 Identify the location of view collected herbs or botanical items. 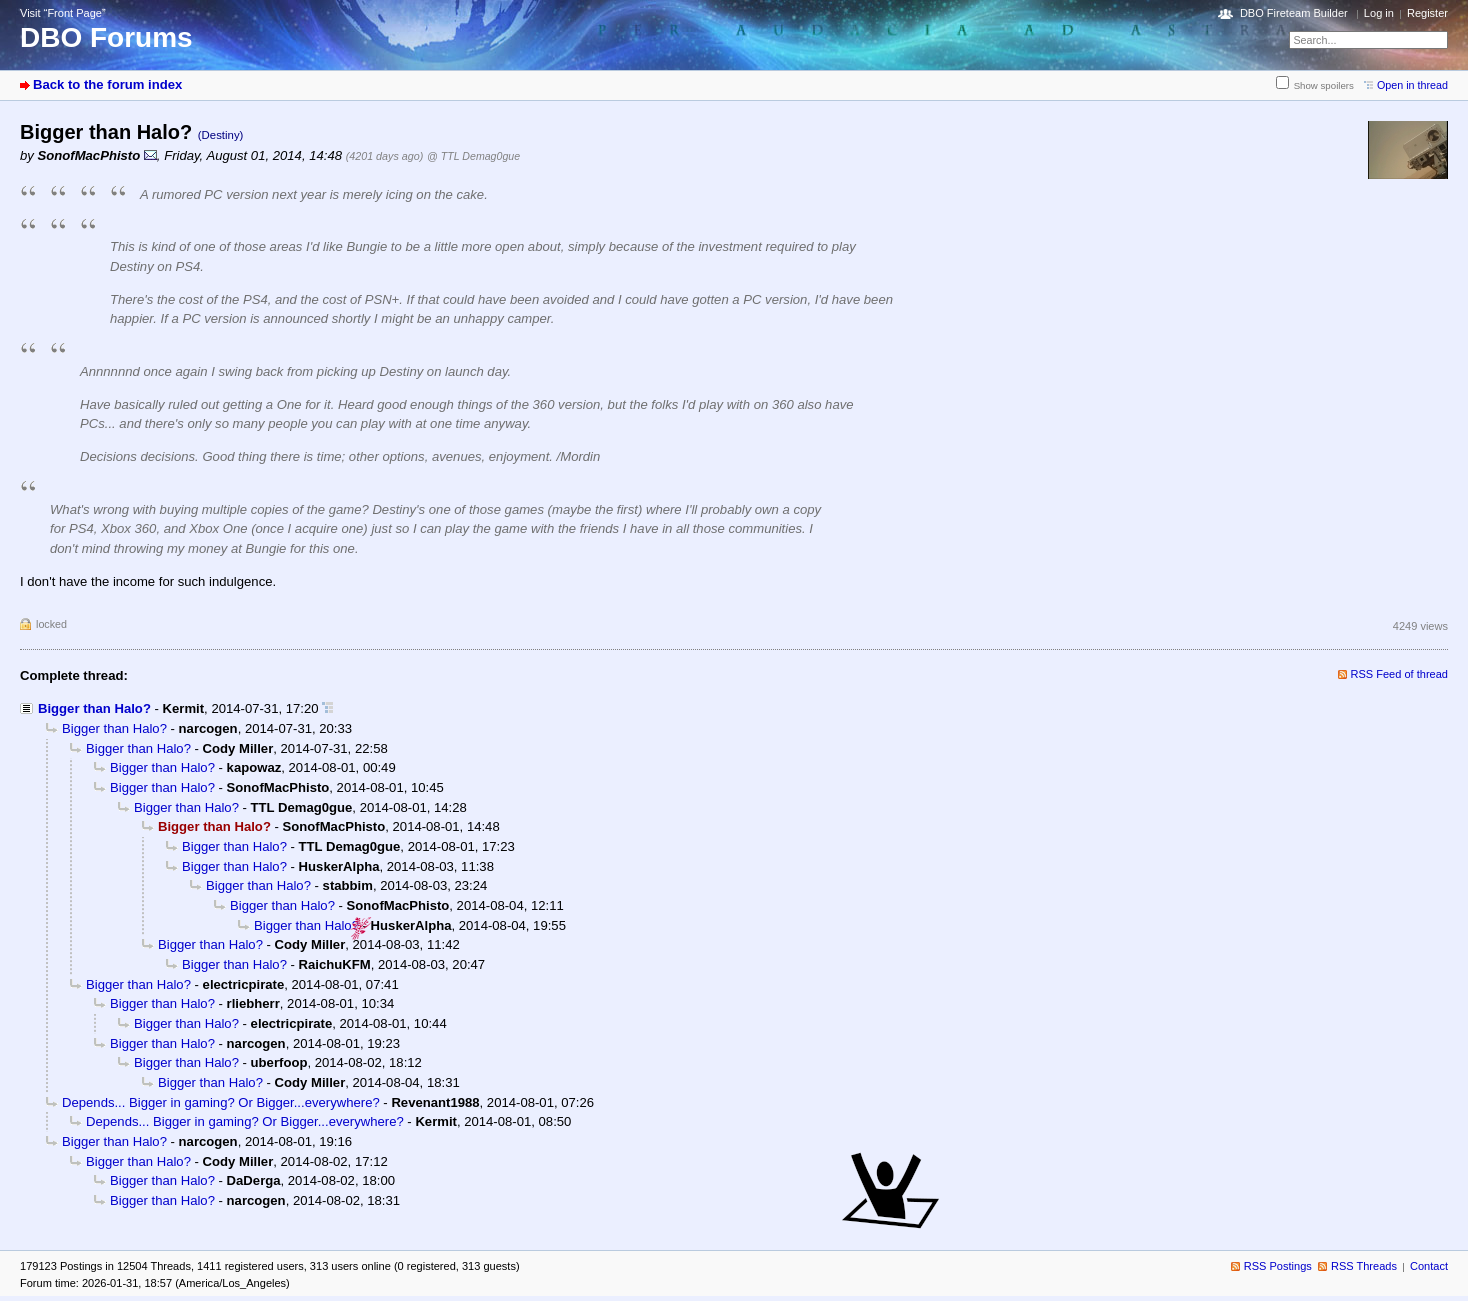
(360, 928).